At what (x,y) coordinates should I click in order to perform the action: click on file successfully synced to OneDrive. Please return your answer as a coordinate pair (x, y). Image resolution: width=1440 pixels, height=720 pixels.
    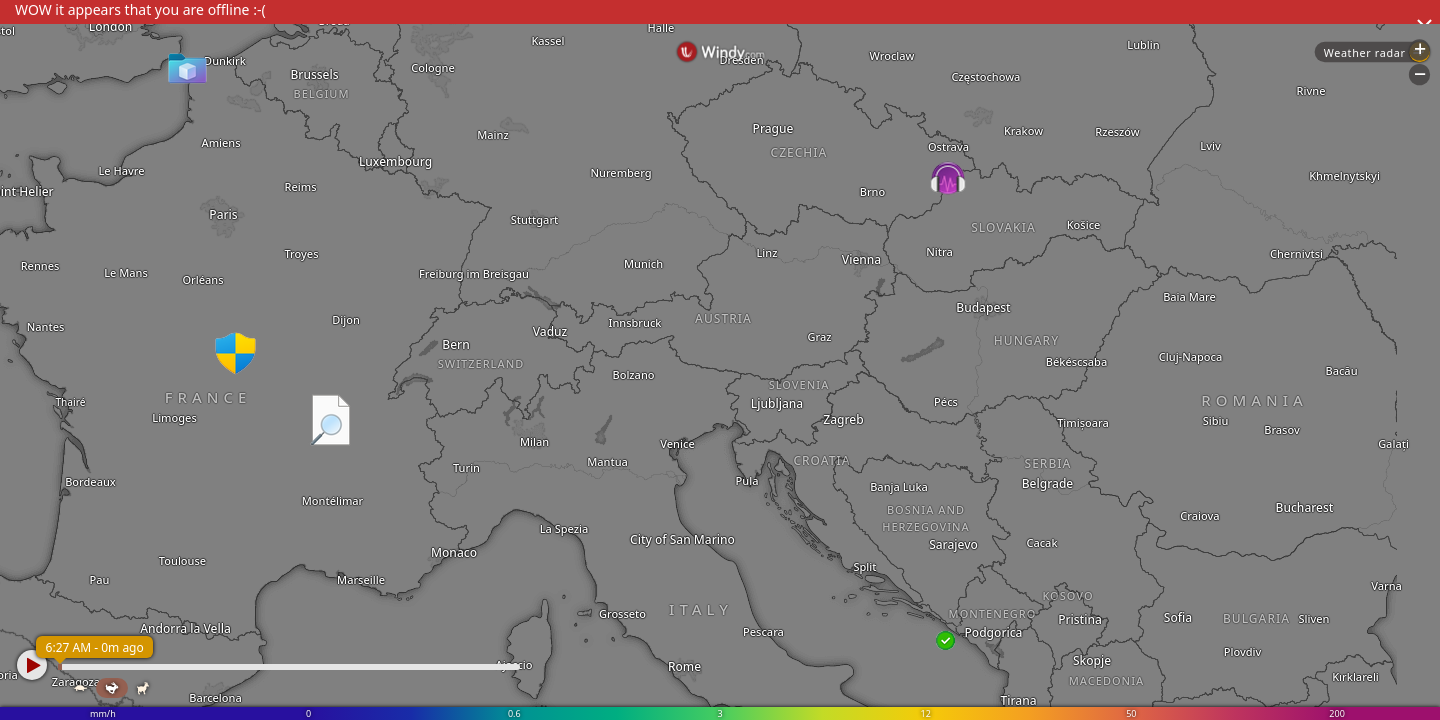
    Looking at the image, I should click on (945, 640).